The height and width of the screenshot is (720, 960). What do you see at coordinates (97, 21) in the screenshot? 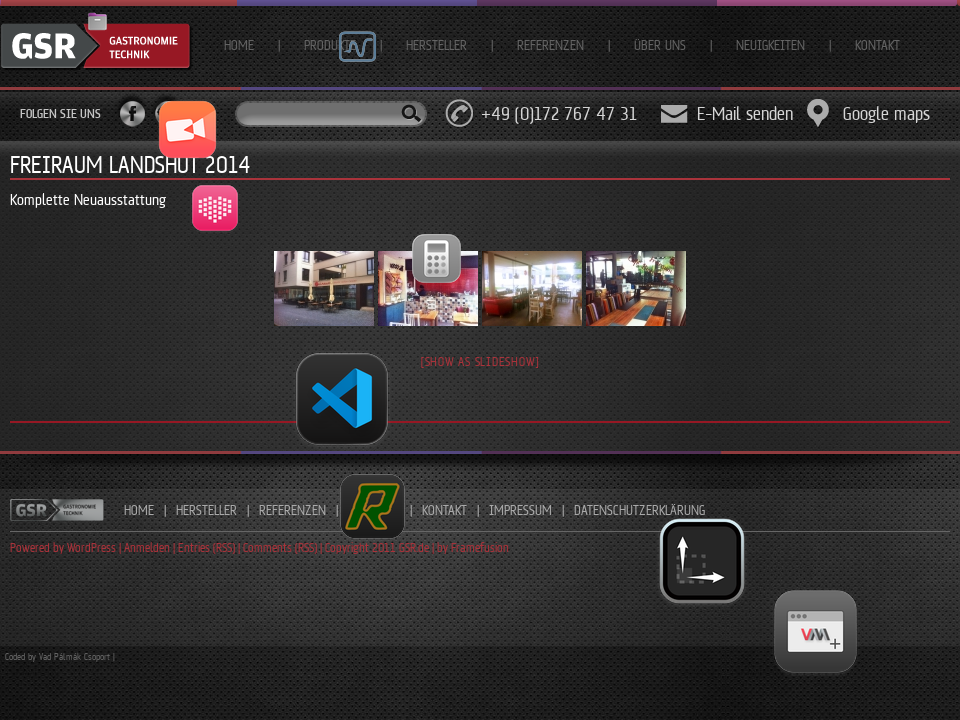
I see `open the file manager application` at bounding box center [97, 21].